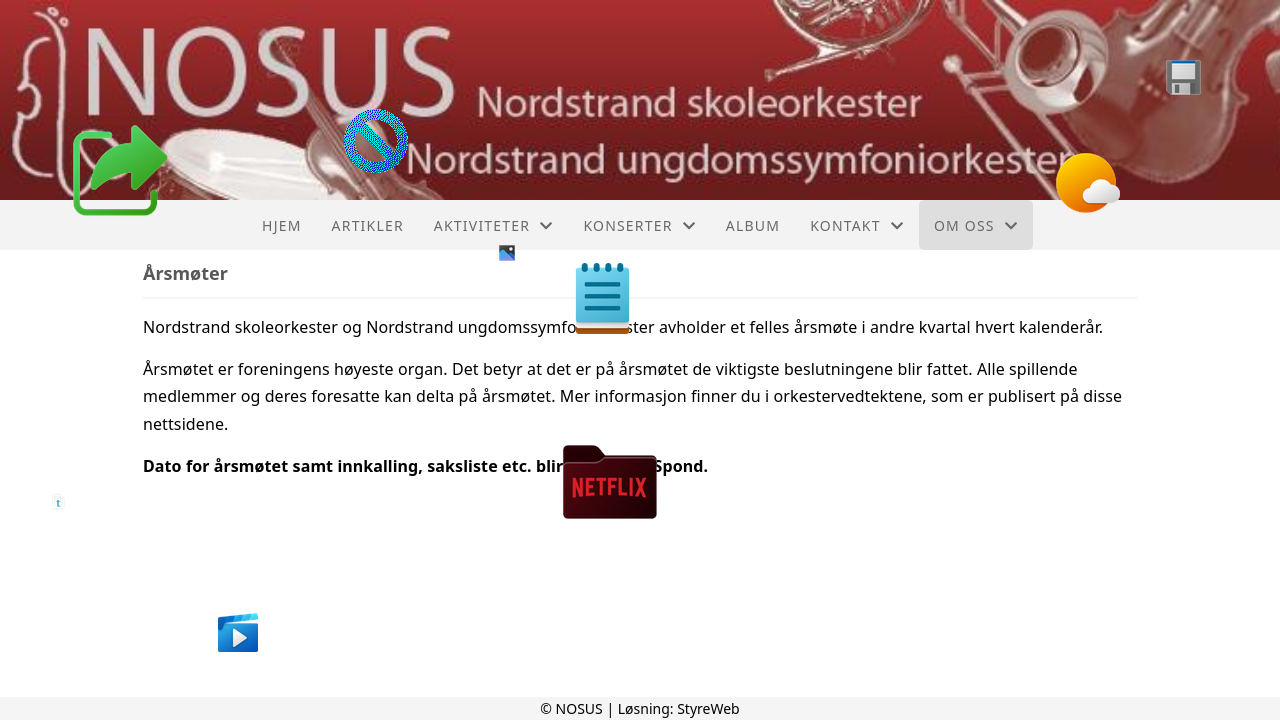  Describe the element at coordinates (602, 298) in the screenshot. I see `open notepad application` at that location.